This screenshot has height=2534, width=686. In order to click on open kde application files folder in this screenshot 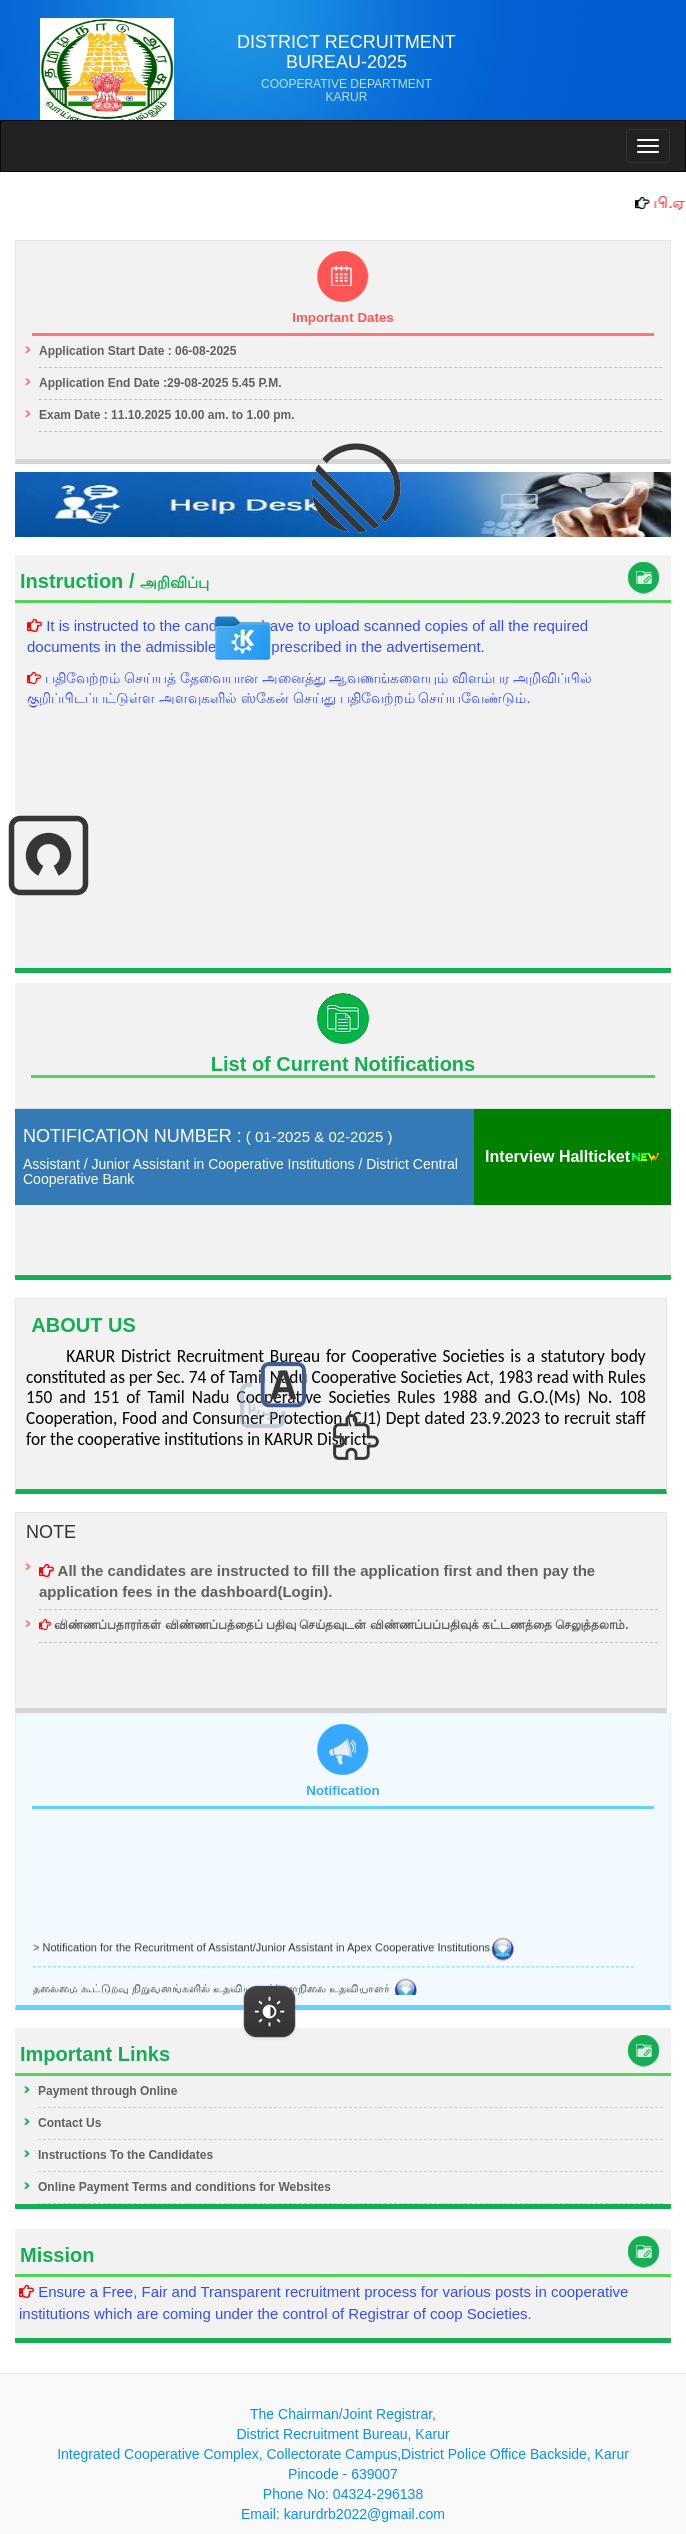, I will do `click(242, 639)`.